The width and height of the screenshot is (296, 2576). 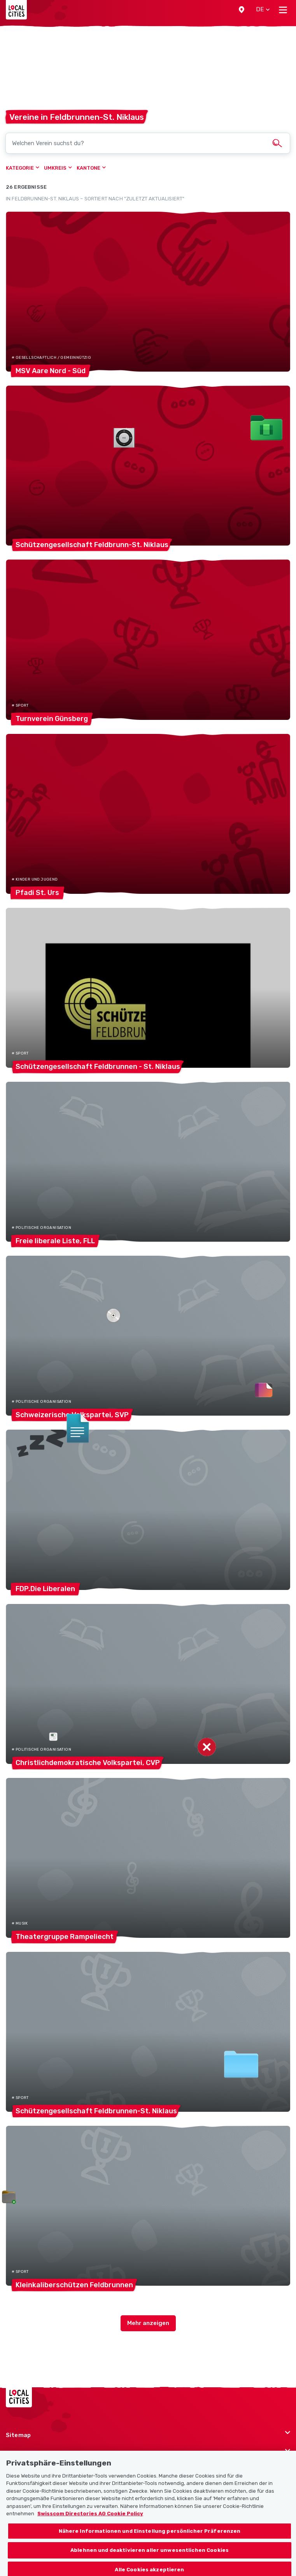 I want to click on open system tweaks or customization settings, so click(x=53, y=1737).